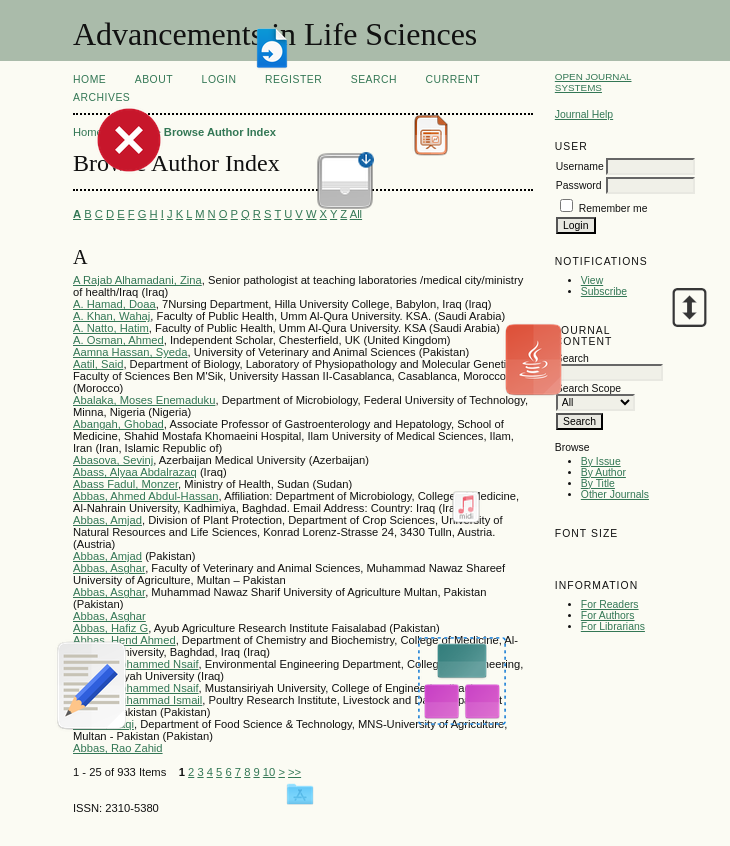 This screenshot has height=846, width=730. Describe the element at coordinates (689, 307) in the screenshot. I see `open transmission torrent client` at that location.